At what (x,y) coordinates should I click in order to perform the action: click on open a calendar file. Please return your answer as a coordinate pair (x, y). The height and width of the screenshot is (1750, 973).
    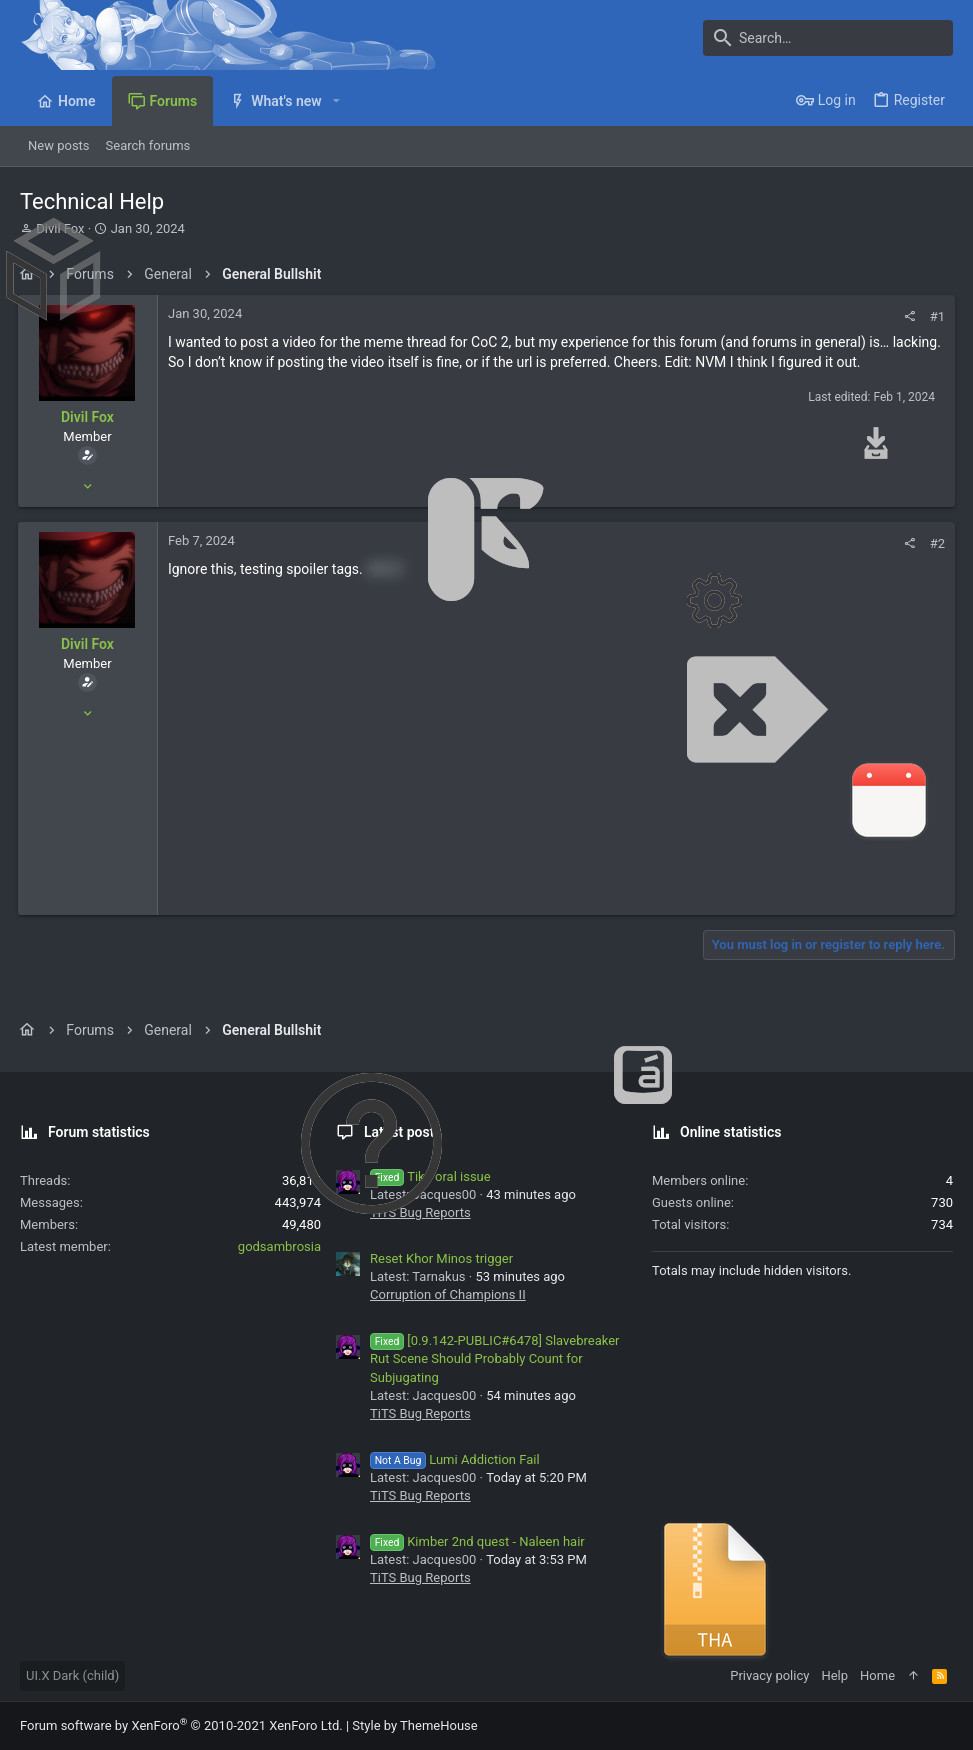
    Looking at the image, I should click on (889, 801).